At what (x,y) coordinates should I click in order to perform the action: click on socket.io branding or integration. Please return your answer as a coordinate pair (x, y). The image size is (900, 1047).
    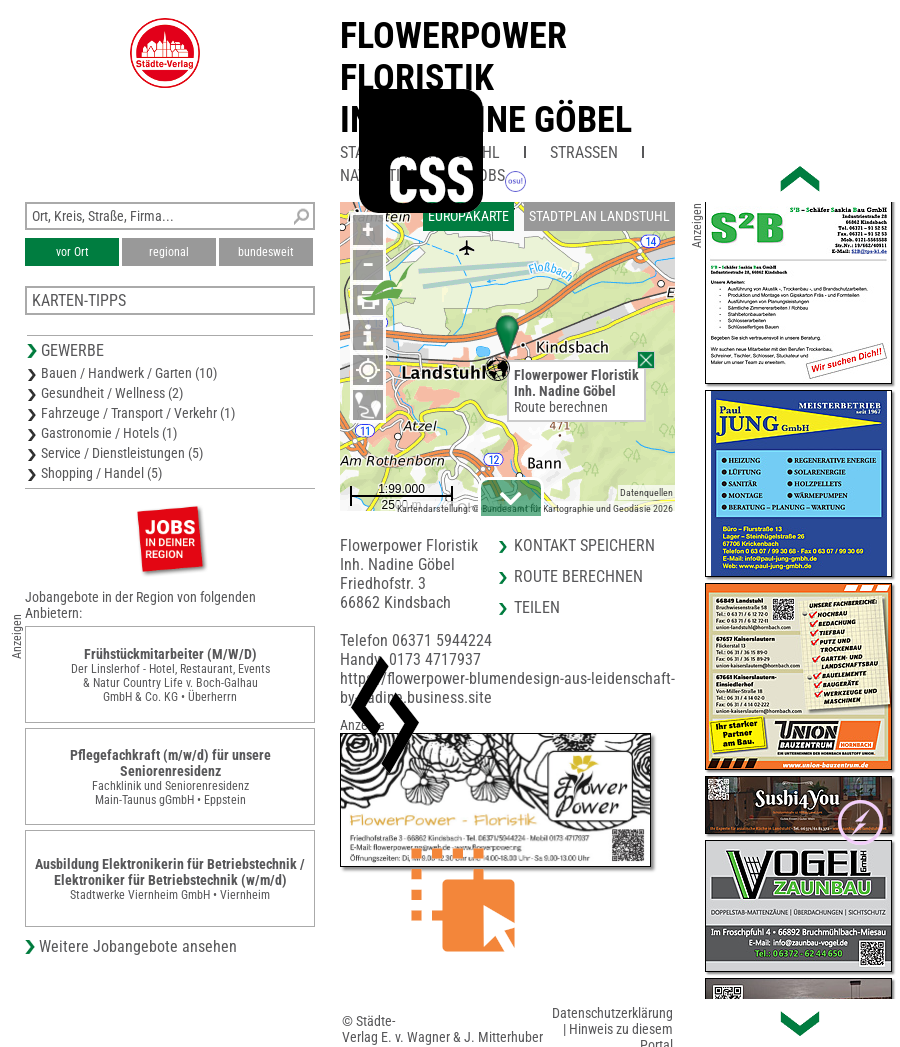
    Looking at the image, I should click on (860, 822).